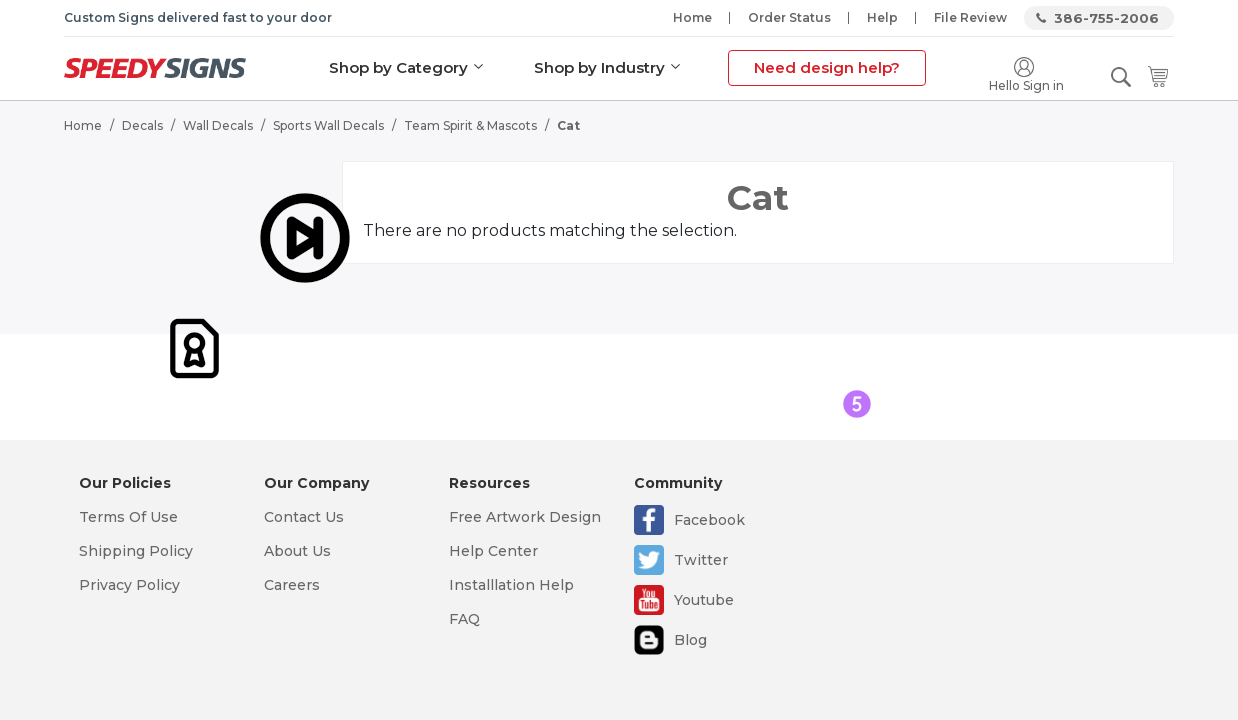 Image resolution: width=1238 pixels, height=720 pixels. I want to click on skip to the next track or media item, so click(305, 238).